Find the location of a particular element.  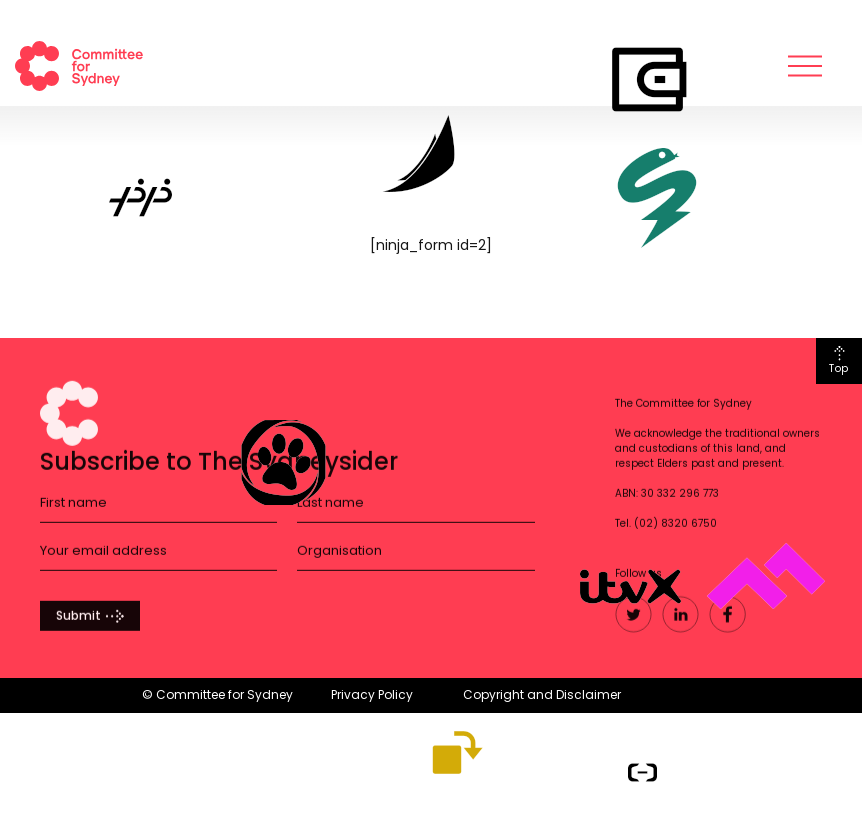

PaddlePaddle deep learning framework logo is located at coordinates (140, 197).